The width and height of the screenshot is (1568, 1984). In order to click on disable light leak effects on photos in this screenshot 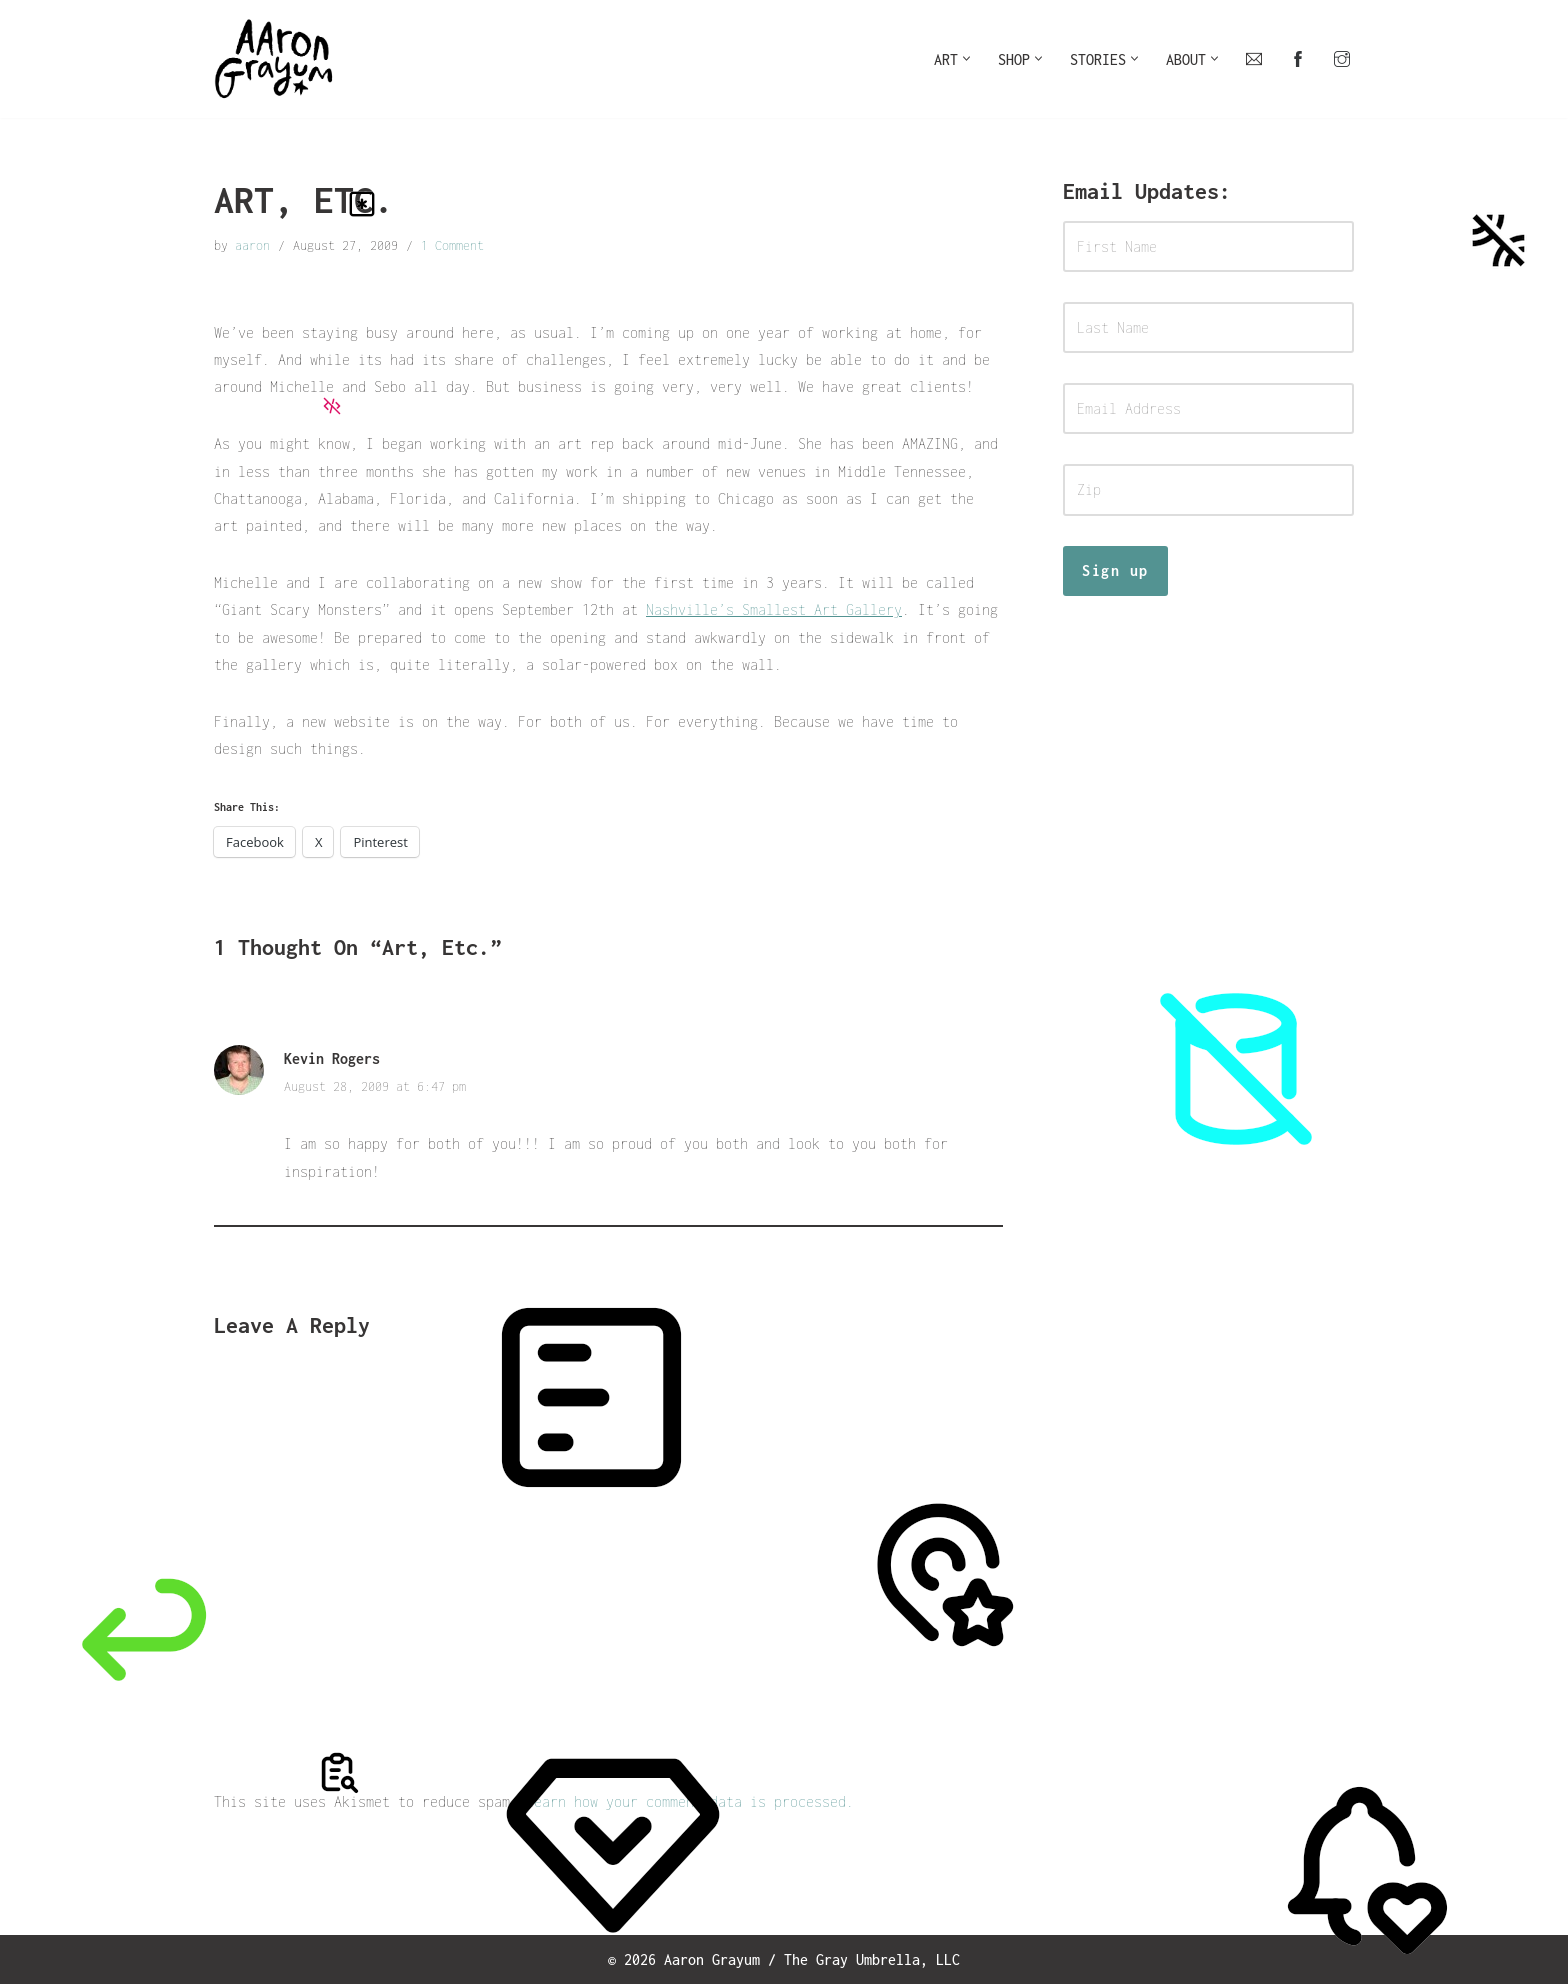, I will do `click(1498, 240)`.